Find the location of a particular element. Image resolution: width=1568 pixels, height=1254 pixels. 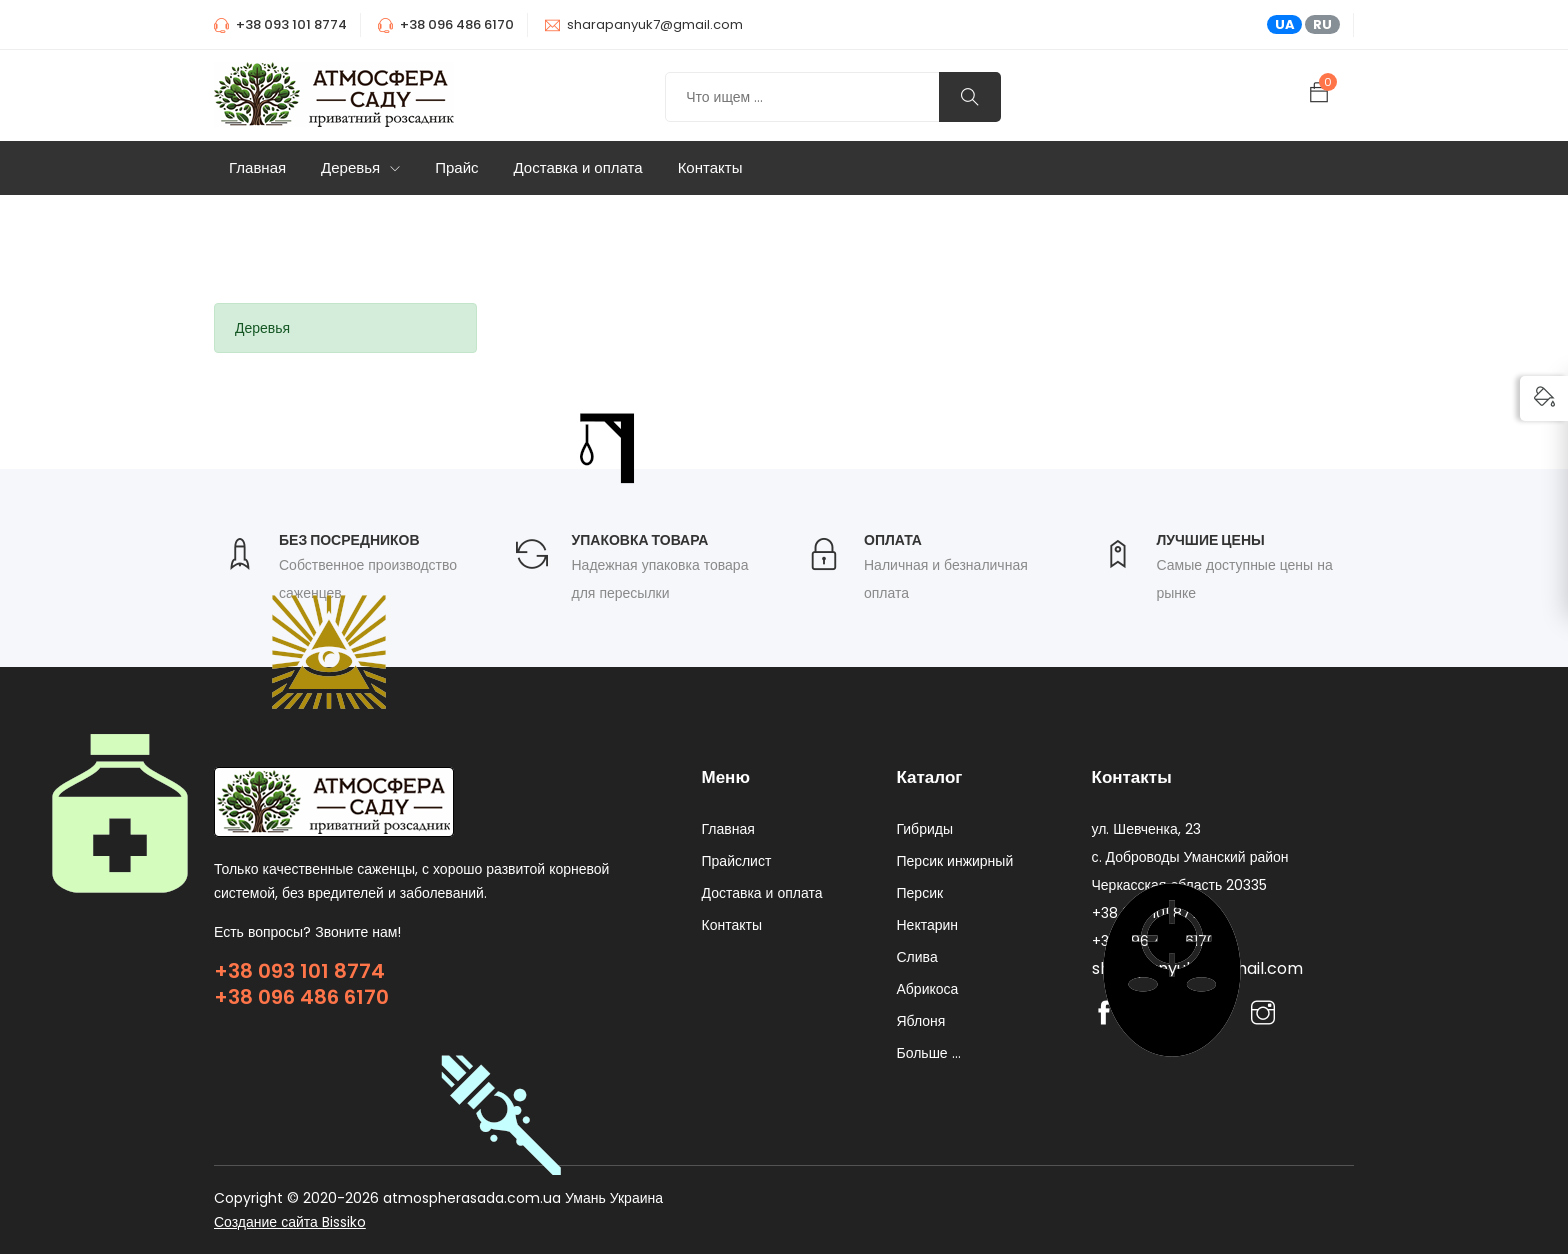

hangman game or word guessing puzzle is located at coordinates (606, 448).